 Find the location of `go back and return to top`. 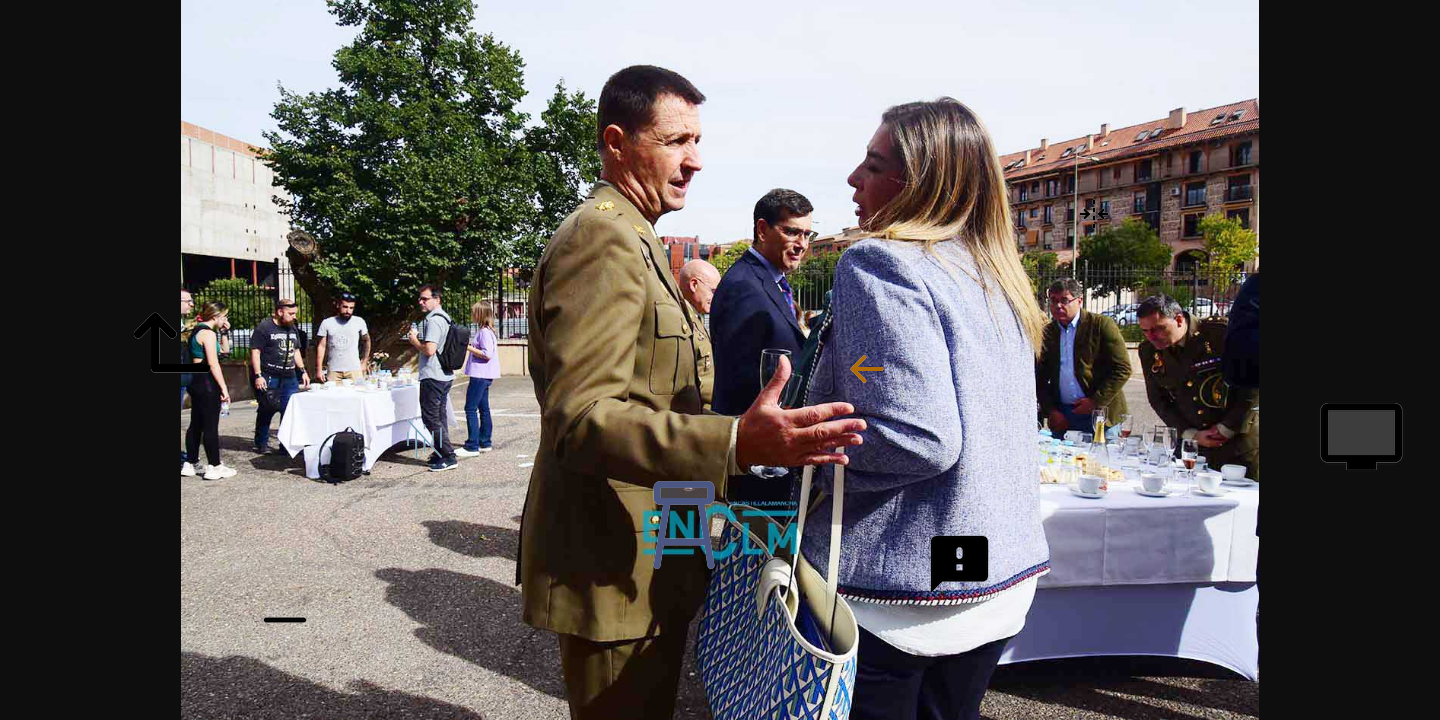

go back and return to top is located at coordinates (169, 345).